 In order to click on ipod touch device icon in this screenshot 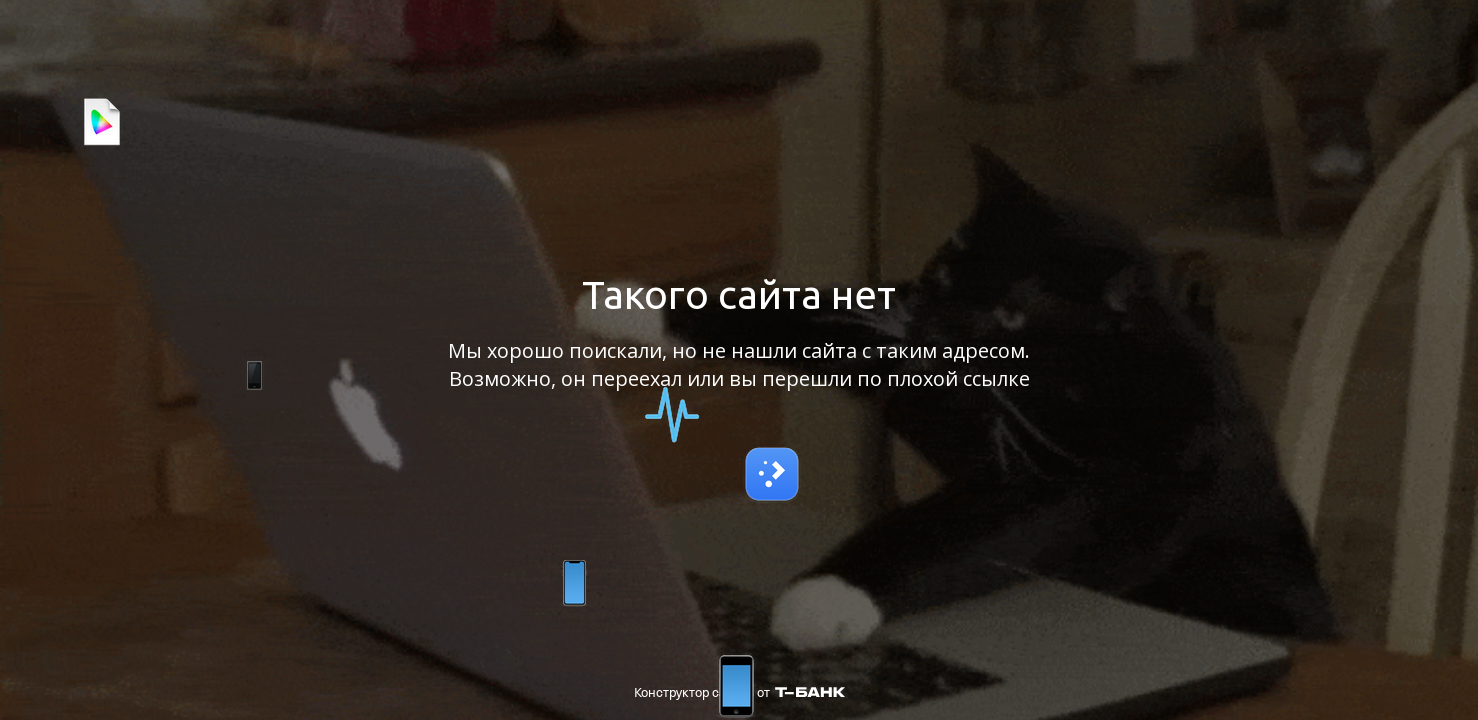, I will do `click(736, 685)`.